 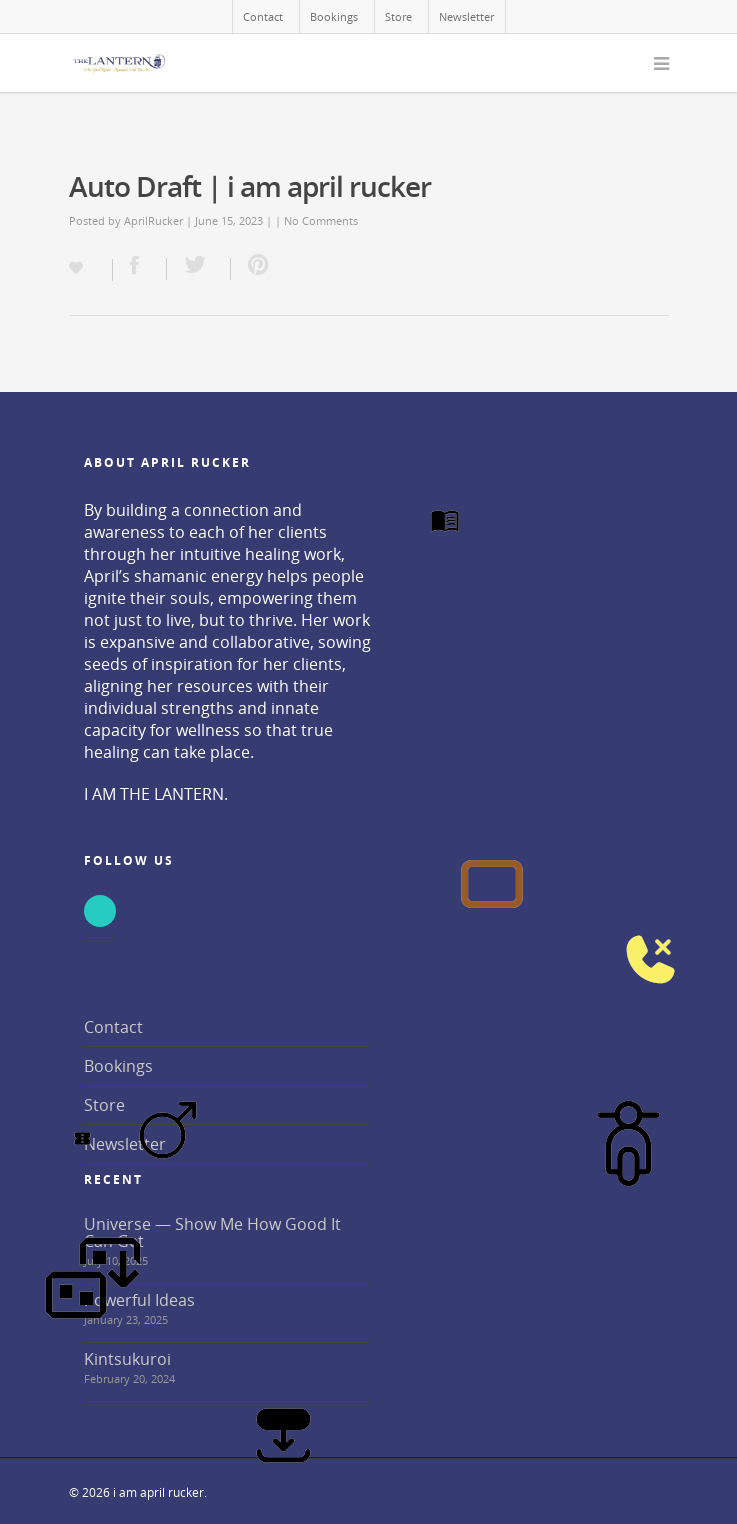 What do you see at coordinates (283, 1435) in the screenshot?
I see `move element to bottom of layout` at bounding box center [283, 1435].